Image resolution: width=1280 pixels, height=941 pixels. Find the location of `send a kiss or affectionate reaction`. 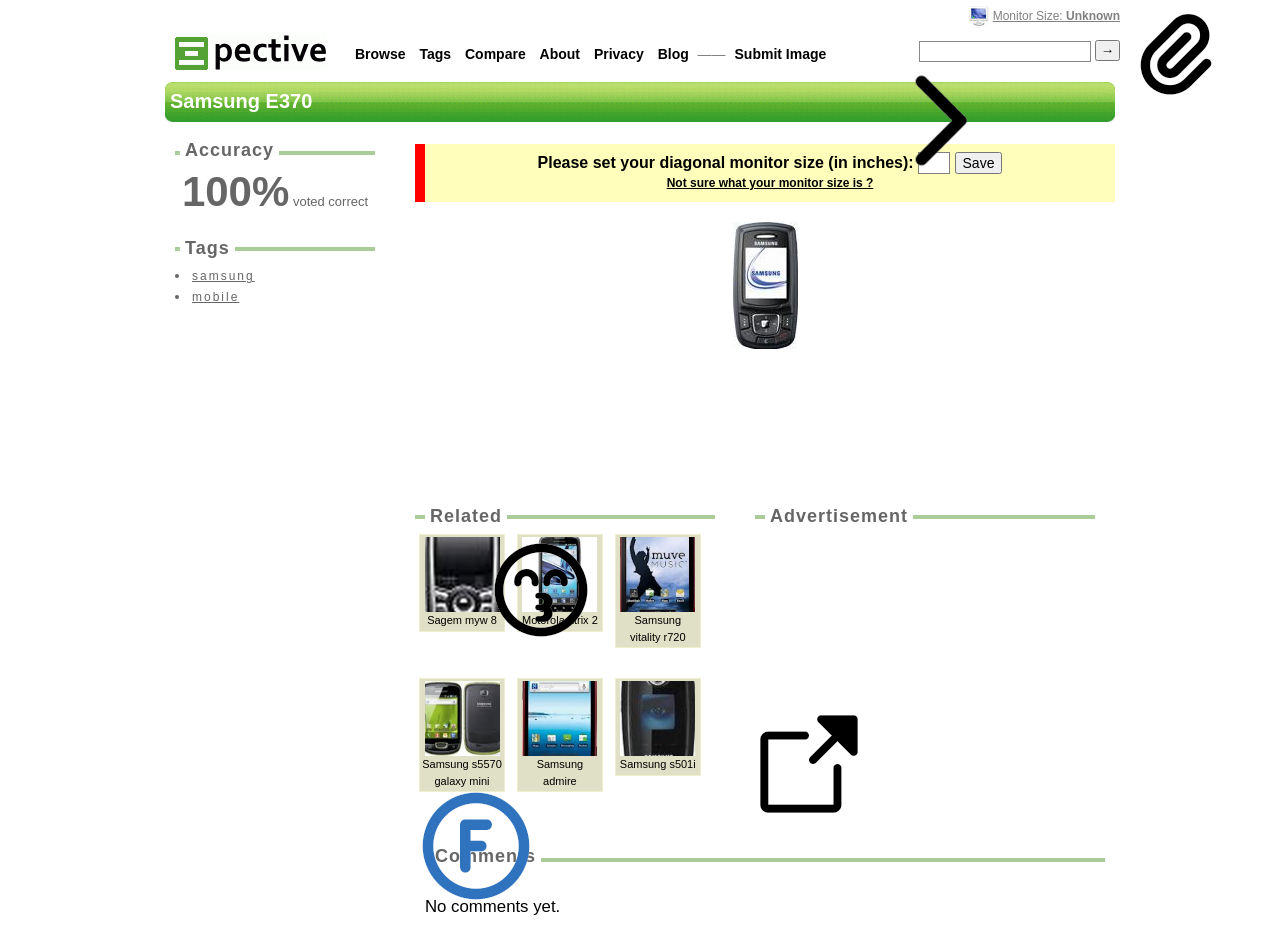

send a kiss or affectionate reaction is located at coordinates (541, 590).